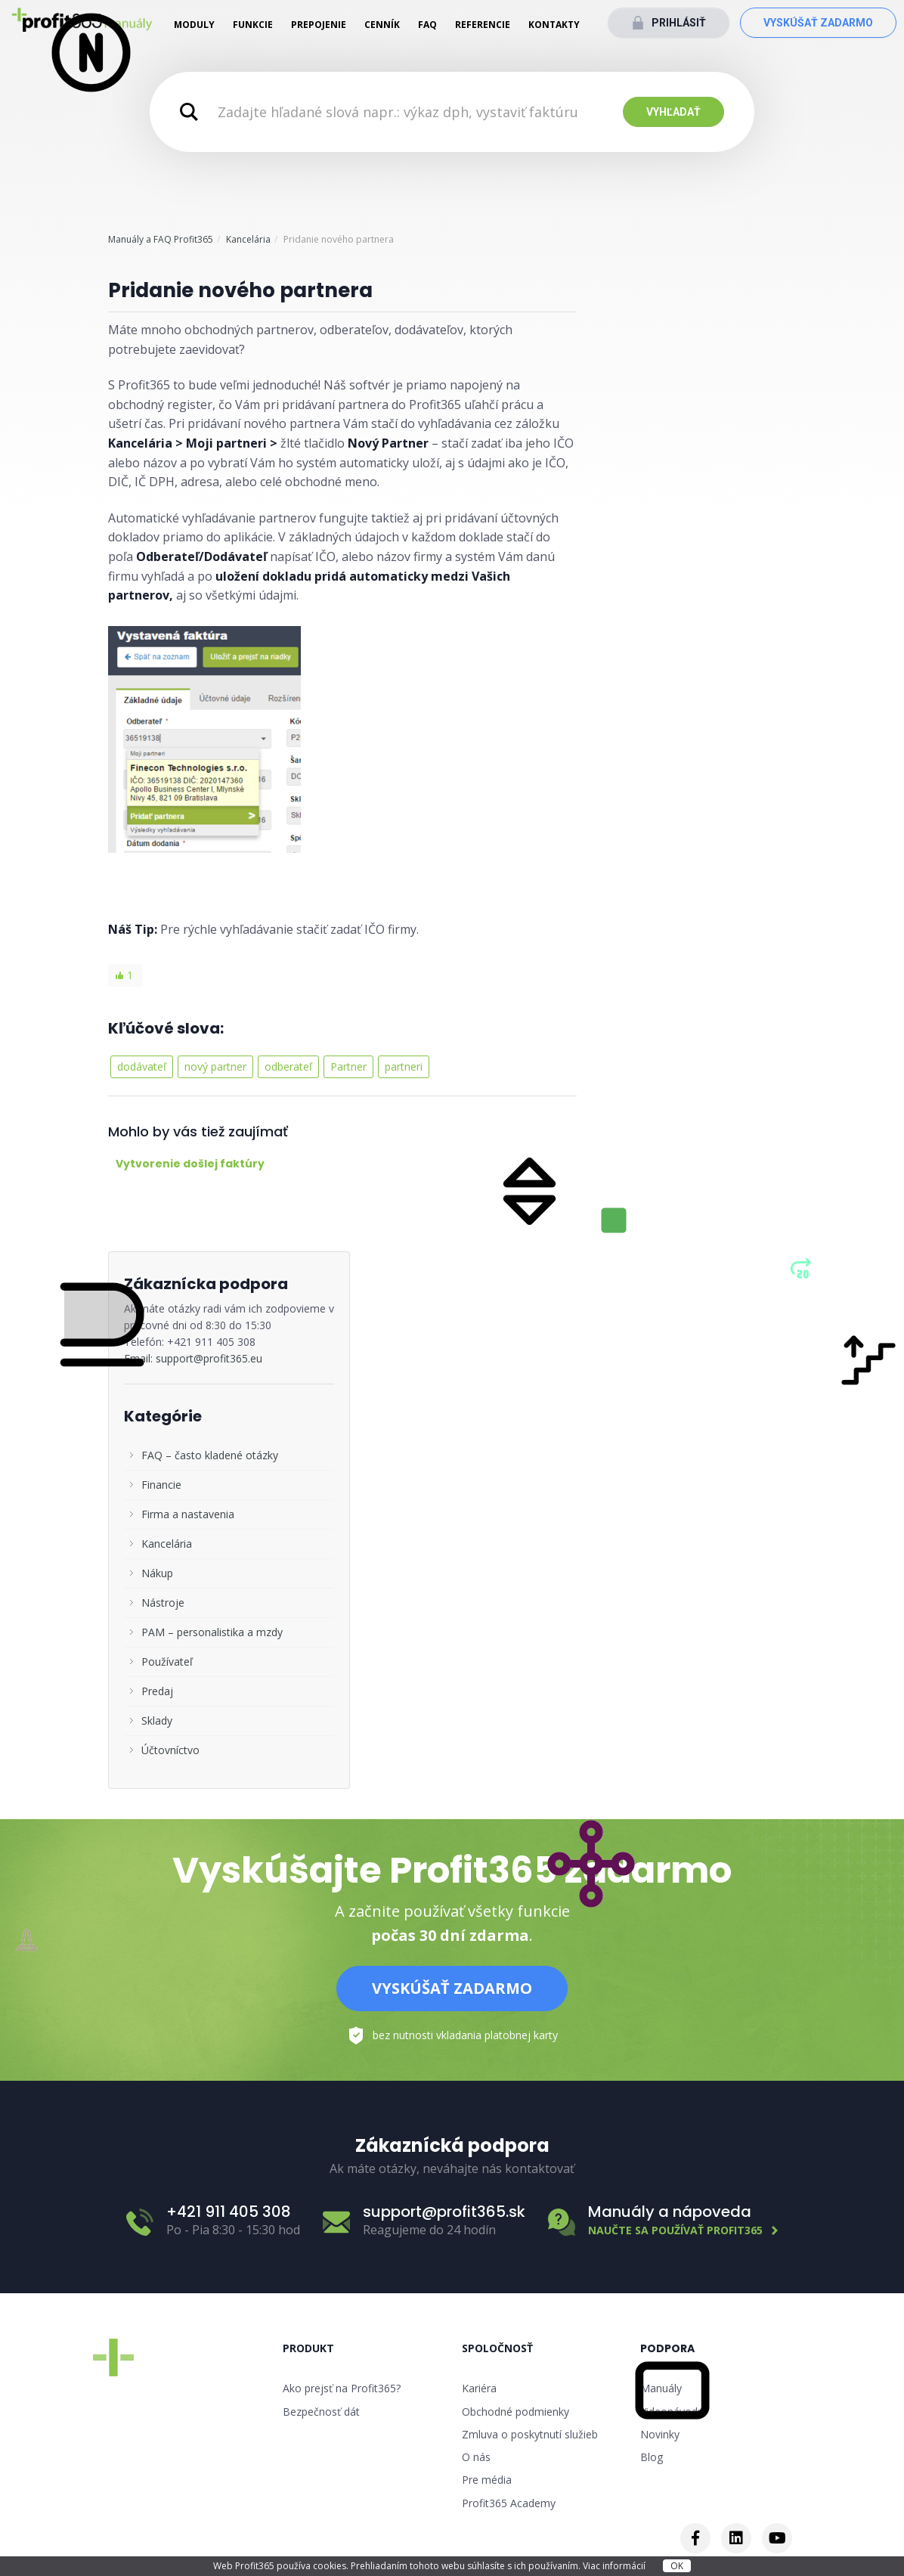 This screenshot has width=904, height=2576. What do you see at coordinates (91, 52) in the screenshot?
I see `indicates a north direction marker on a map or compass` at bounding box center [91, 52].